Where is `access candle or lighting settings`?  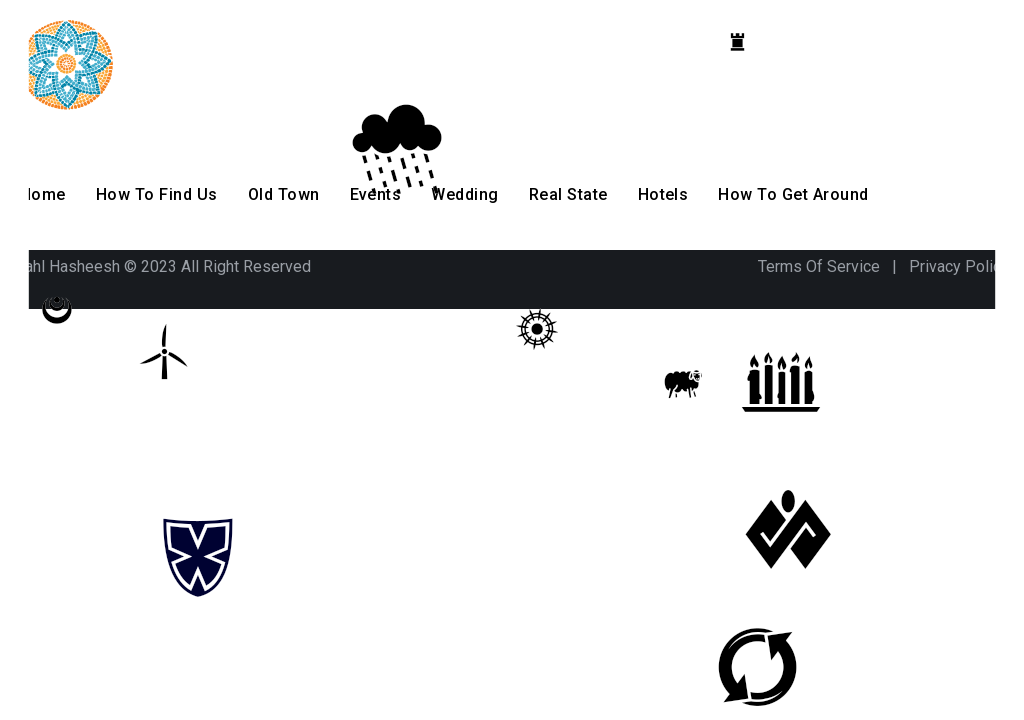 access candle or lighting settings is located at coordinates (781, 374).